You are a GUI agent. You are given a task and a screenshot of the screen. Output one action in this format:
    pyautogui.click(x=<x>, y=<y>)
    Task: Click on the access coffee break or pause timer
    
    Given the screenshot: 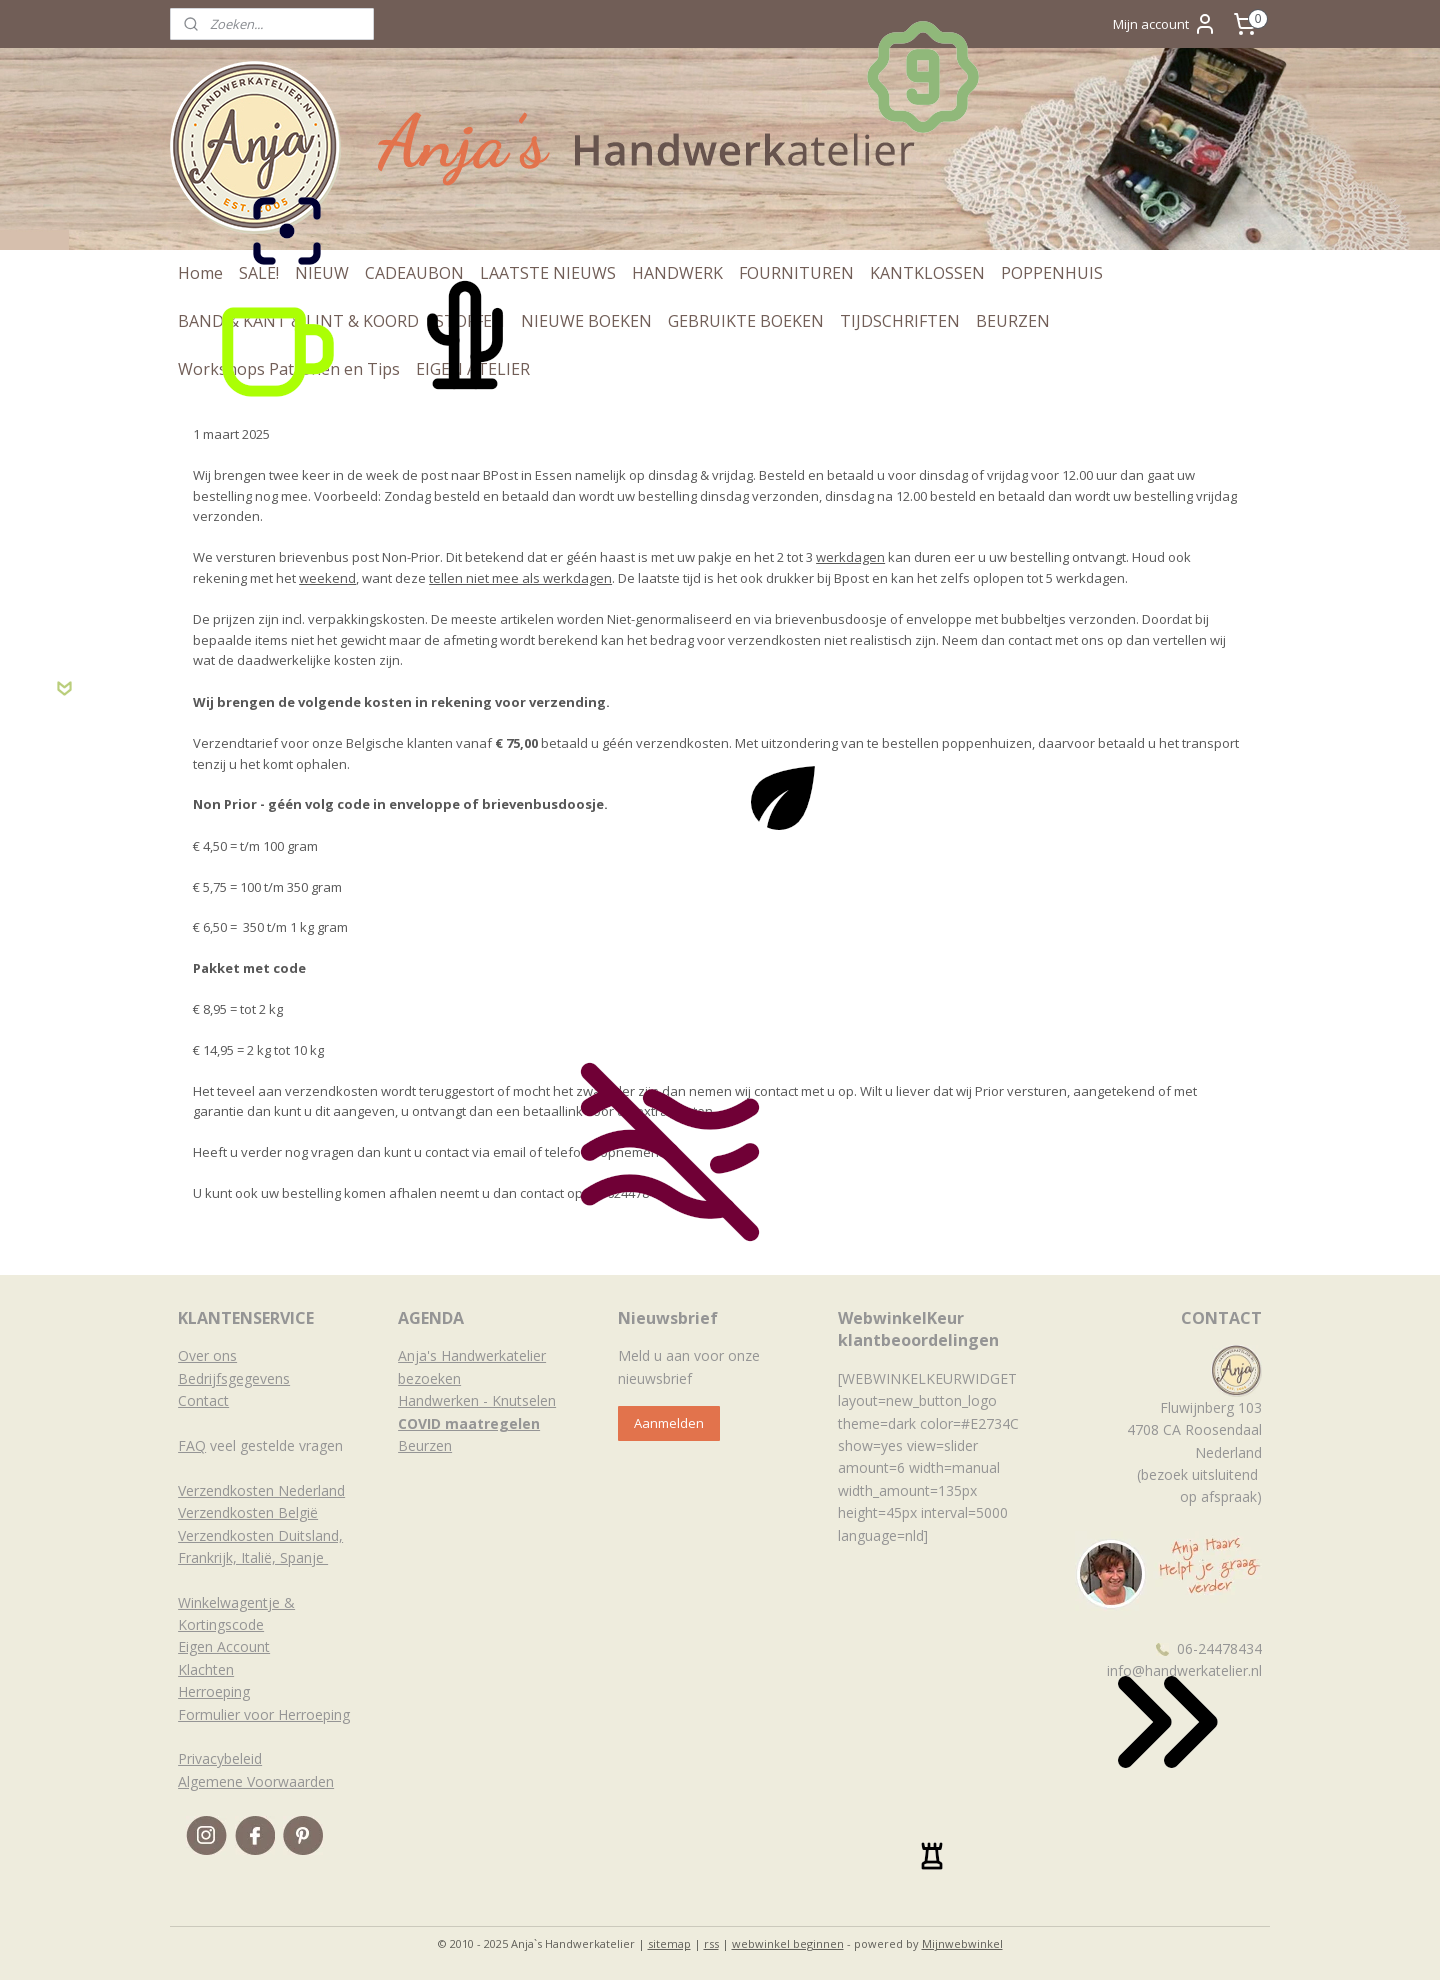 What is the action you would take?
    pyautogui.click(x=278, y=352)
    